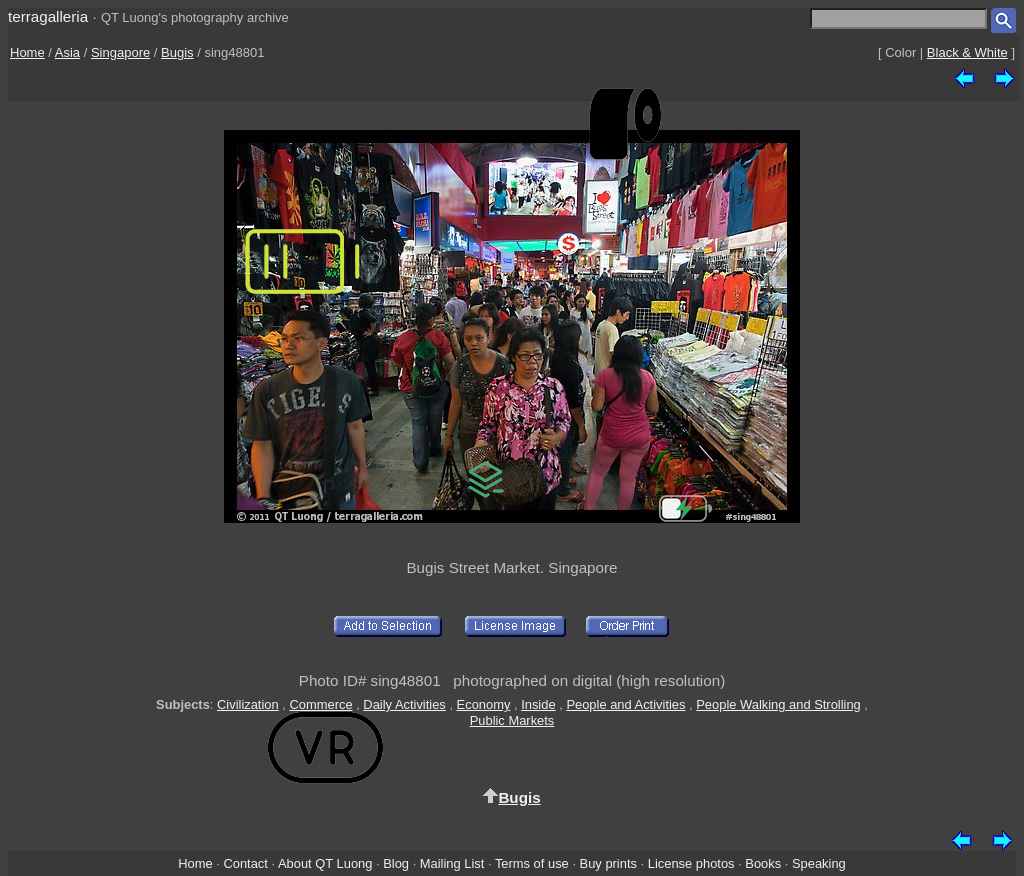 Image resolution: width=1024 pixels, height=876 pixels. Describe the element at coordinates (485, 479) in the screenshot. I see `remove a layer from the stack` at that location.